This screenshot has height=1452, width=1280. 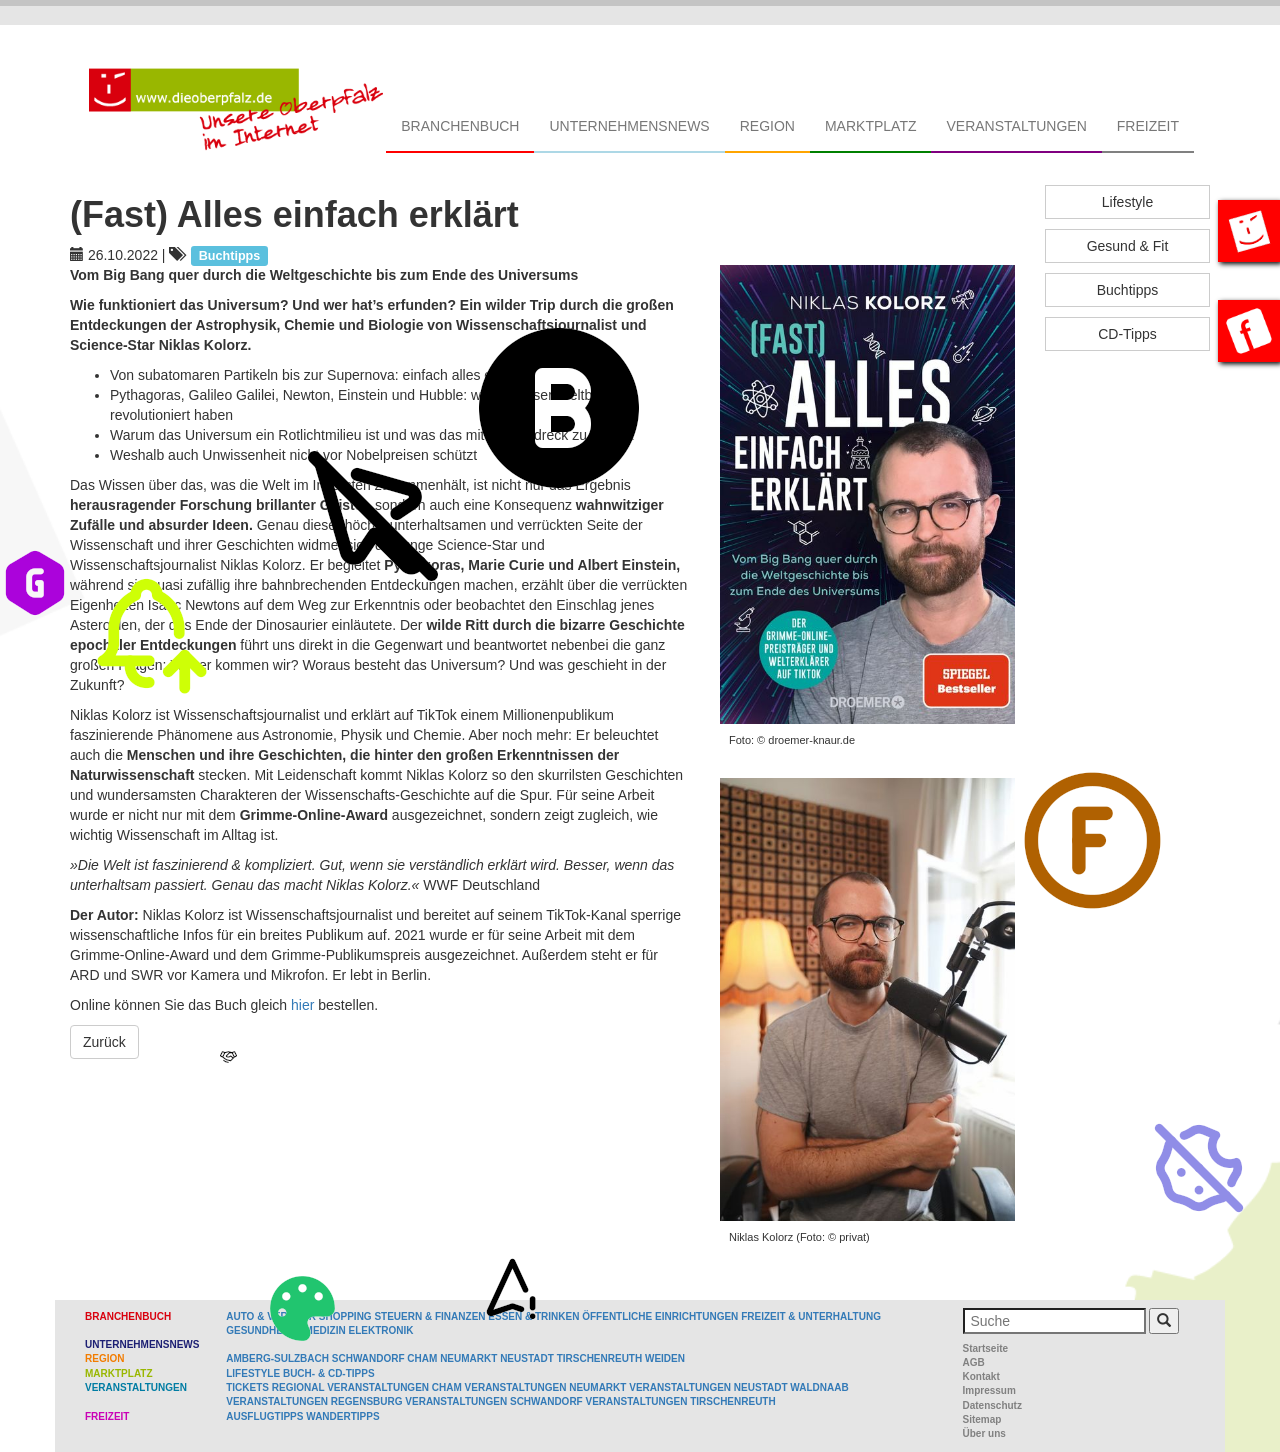 What do you see at coordinates (373, 516) in the screenshot?
I see `cursor or pointer interaction disabled` at bounding box center [373, 516].